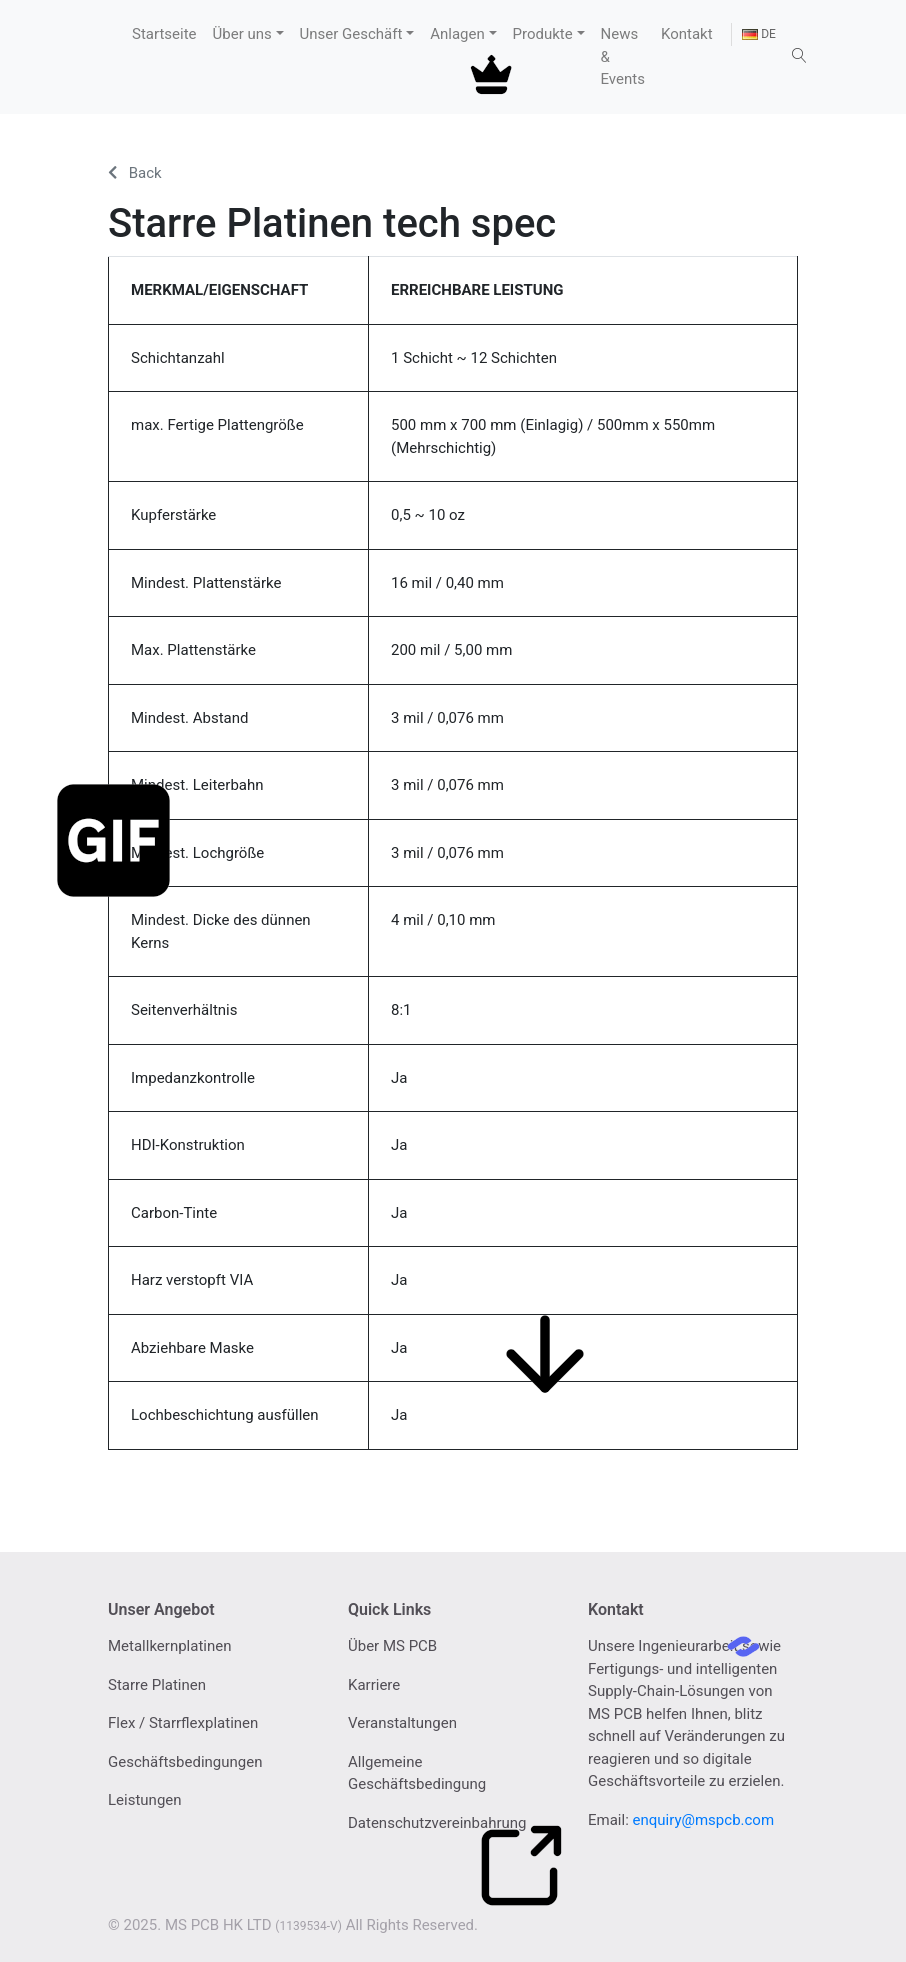  I want to click on indicates server owner status, so click(491, 74).